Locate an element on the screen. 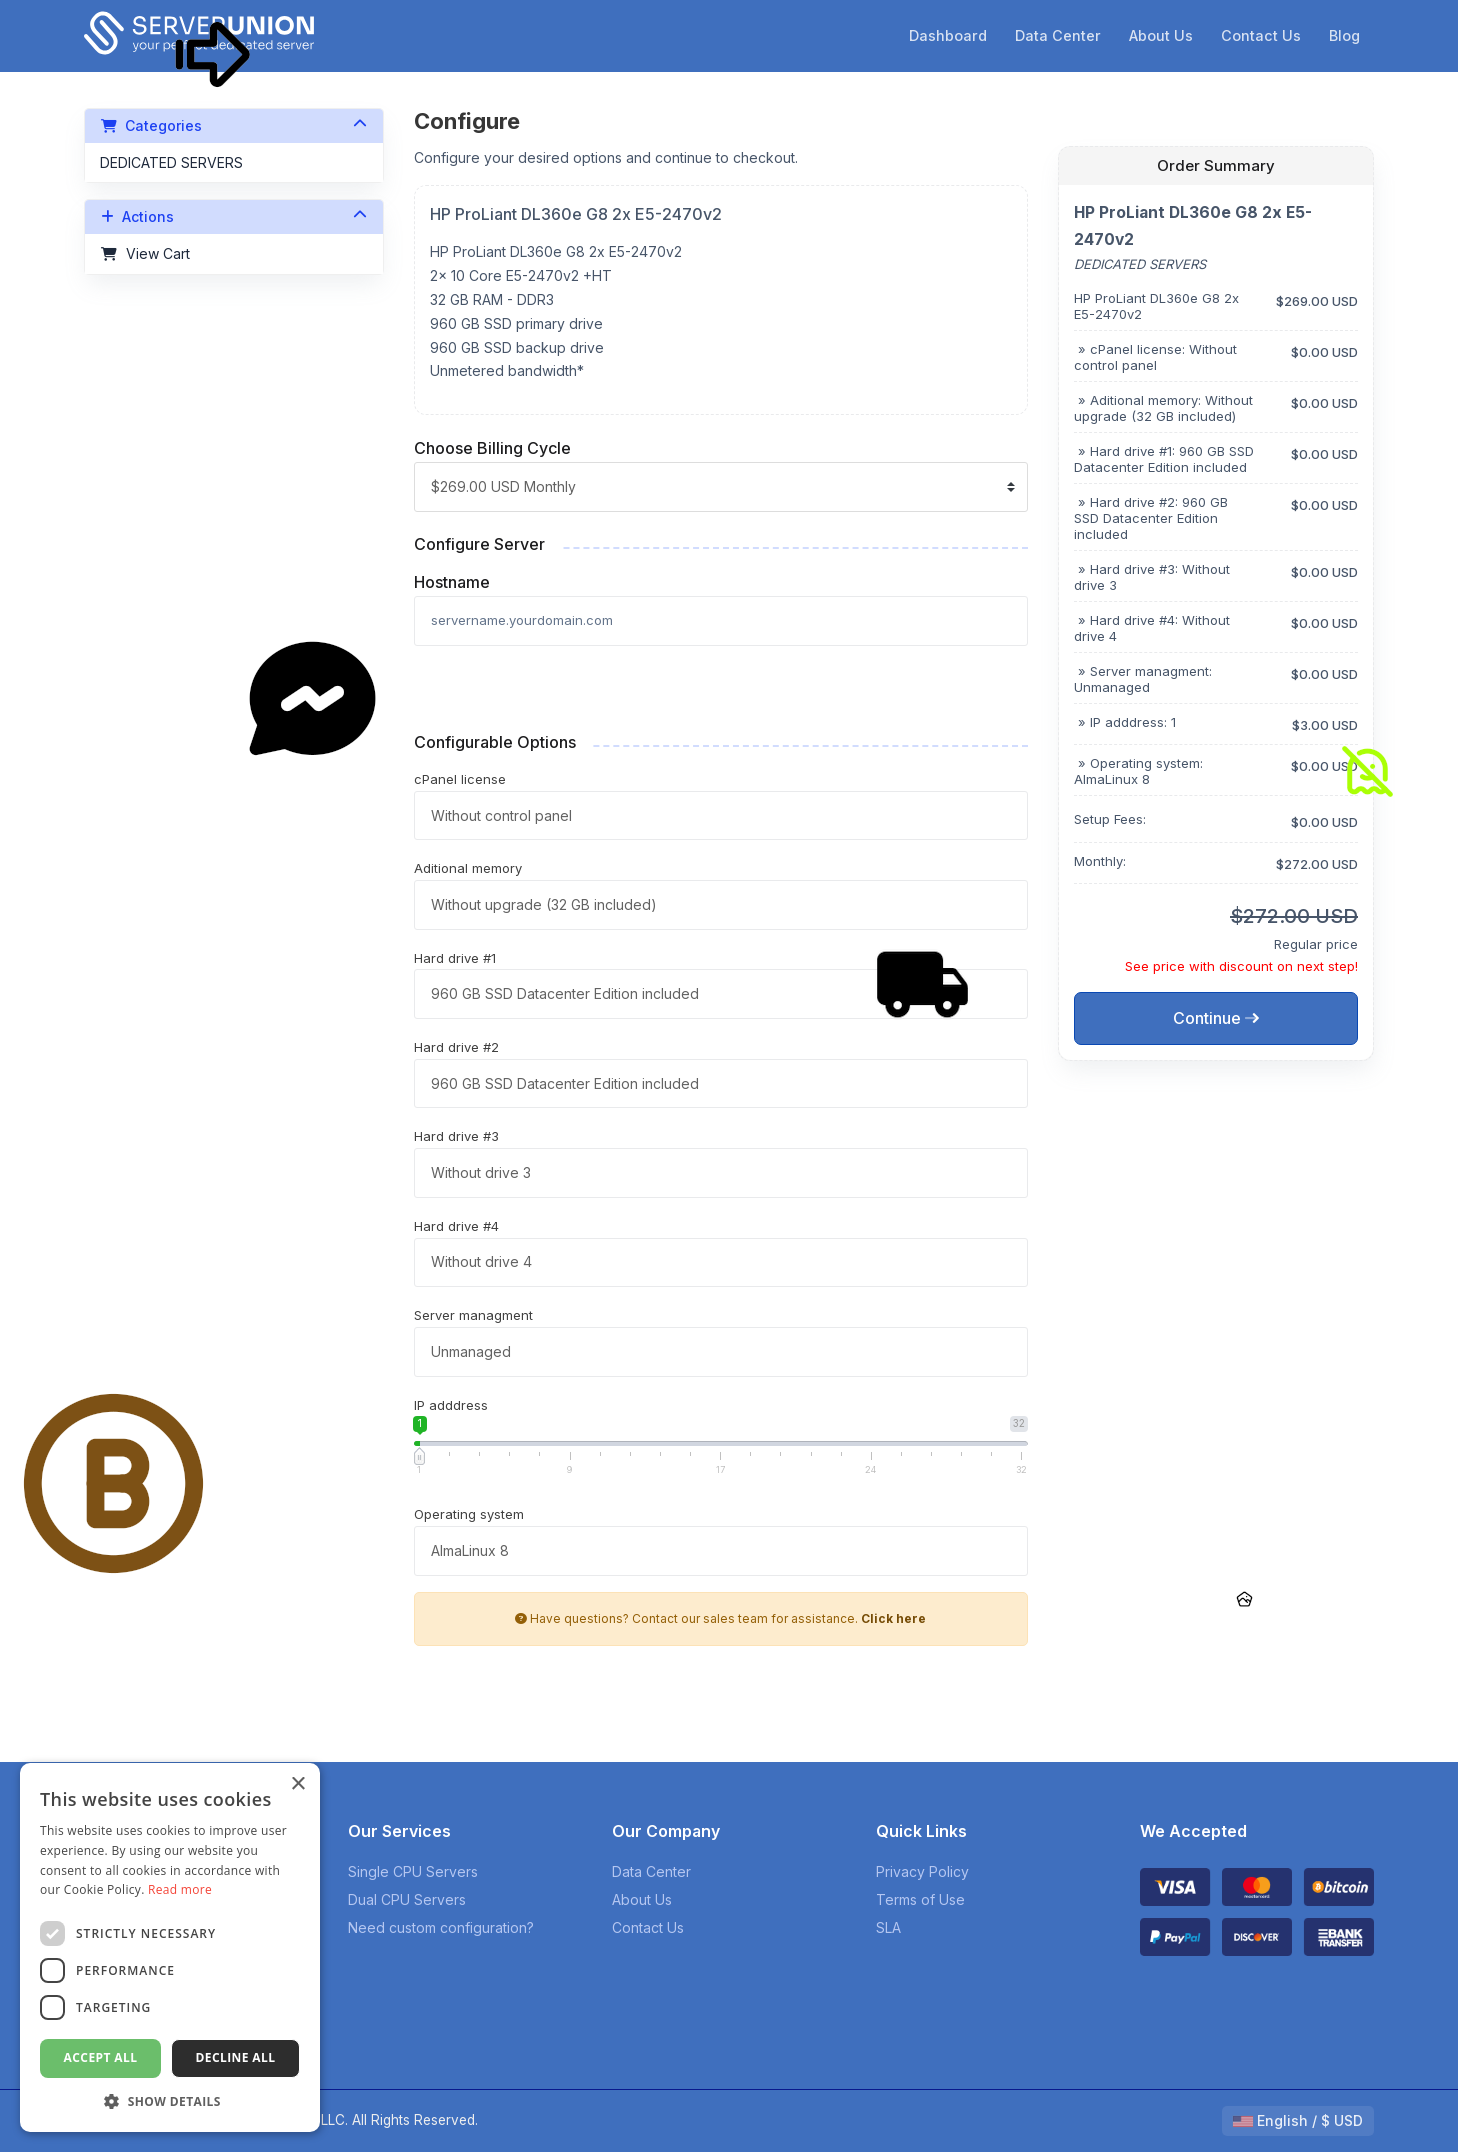  track your delivery status is located at coordinates (922, 984).